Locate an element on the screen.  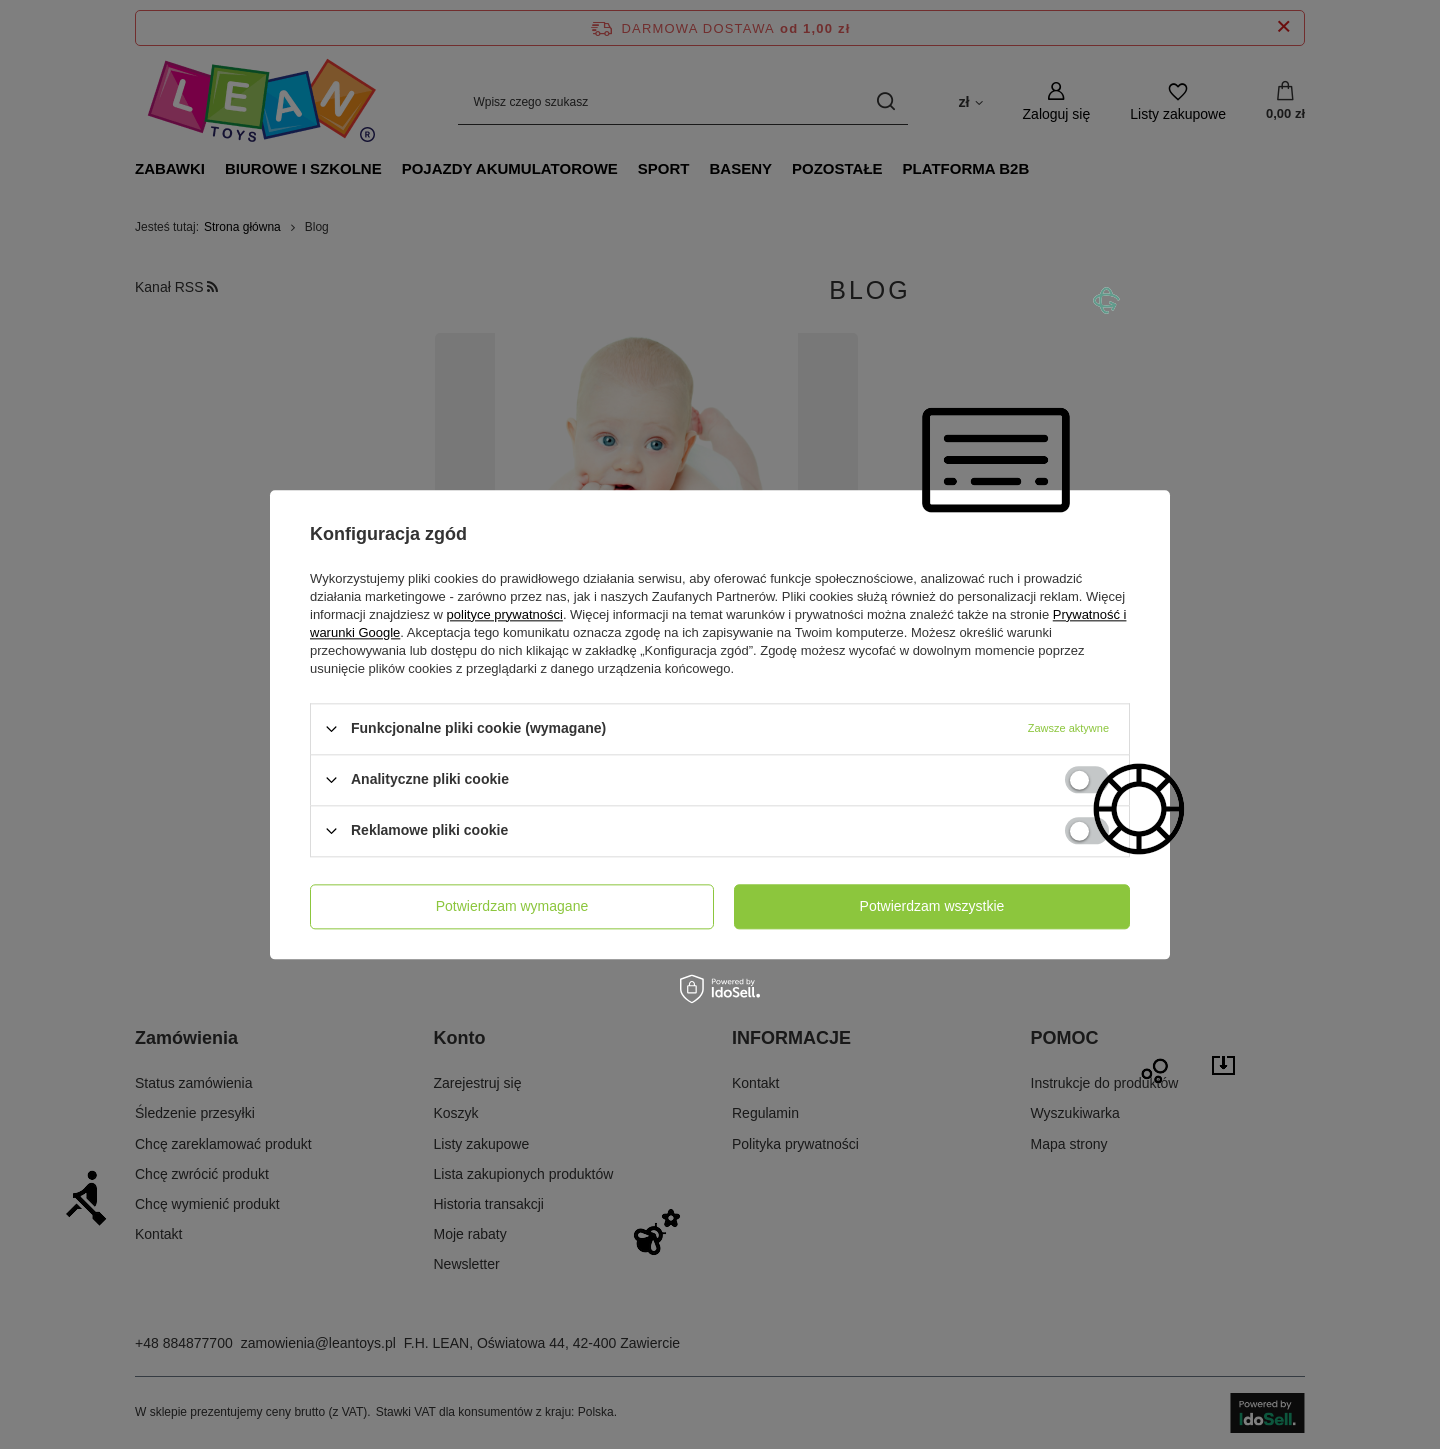
view bubble chart visualization is located at coordinates (1154, 1071).